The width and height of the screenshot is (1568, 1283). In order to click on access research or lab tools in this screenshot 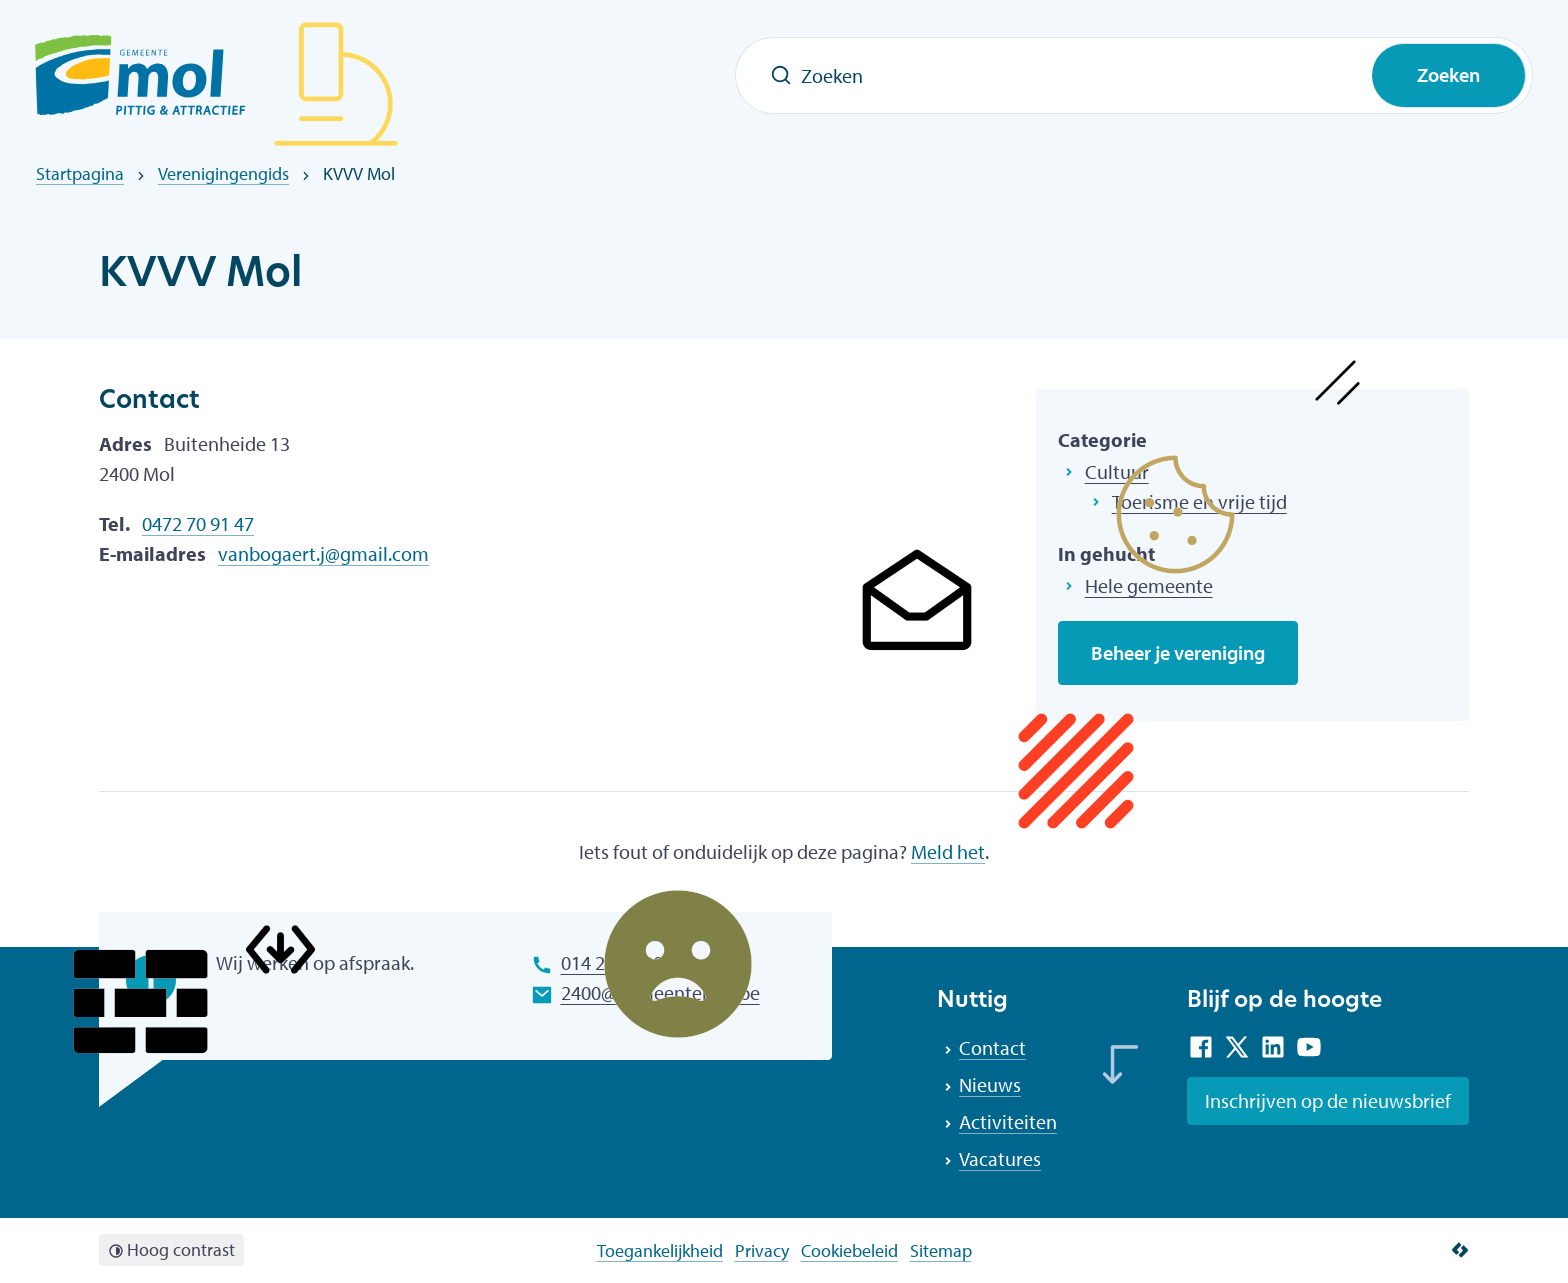, I will do `click(336, 89)`.